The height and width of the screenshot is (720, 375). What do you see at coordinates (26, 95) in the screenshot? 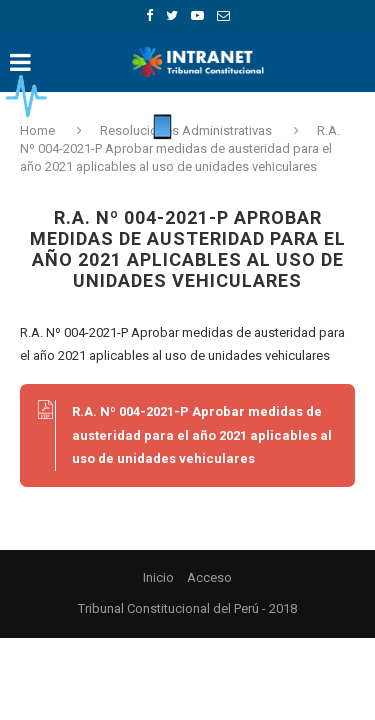
I see `view system activity or performance trace` at bounding box center [26, 95].